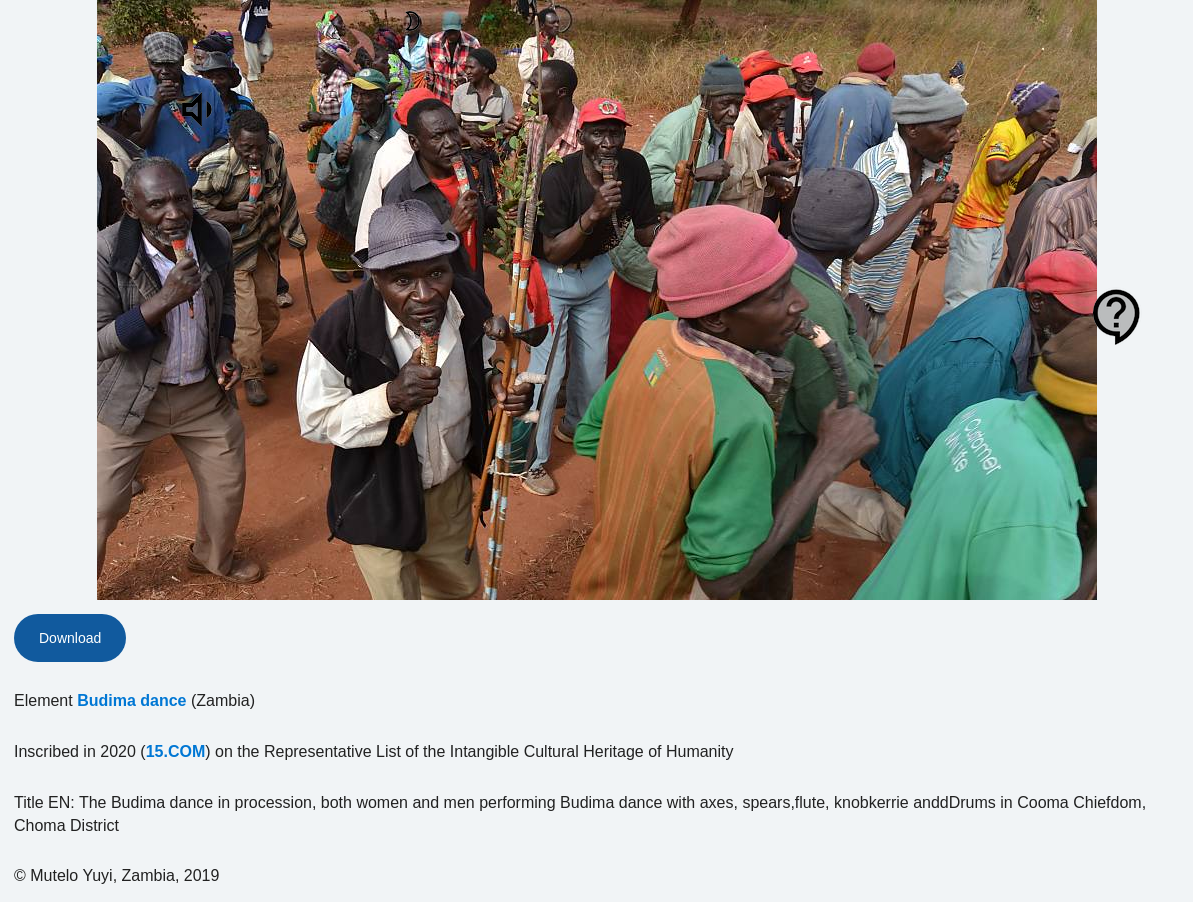 Image resolution: width=1193 pixels, height=902 pixels. Describe the element at coordinates (1117, 316) in the screenshot. I see `contact customer support` at that location.